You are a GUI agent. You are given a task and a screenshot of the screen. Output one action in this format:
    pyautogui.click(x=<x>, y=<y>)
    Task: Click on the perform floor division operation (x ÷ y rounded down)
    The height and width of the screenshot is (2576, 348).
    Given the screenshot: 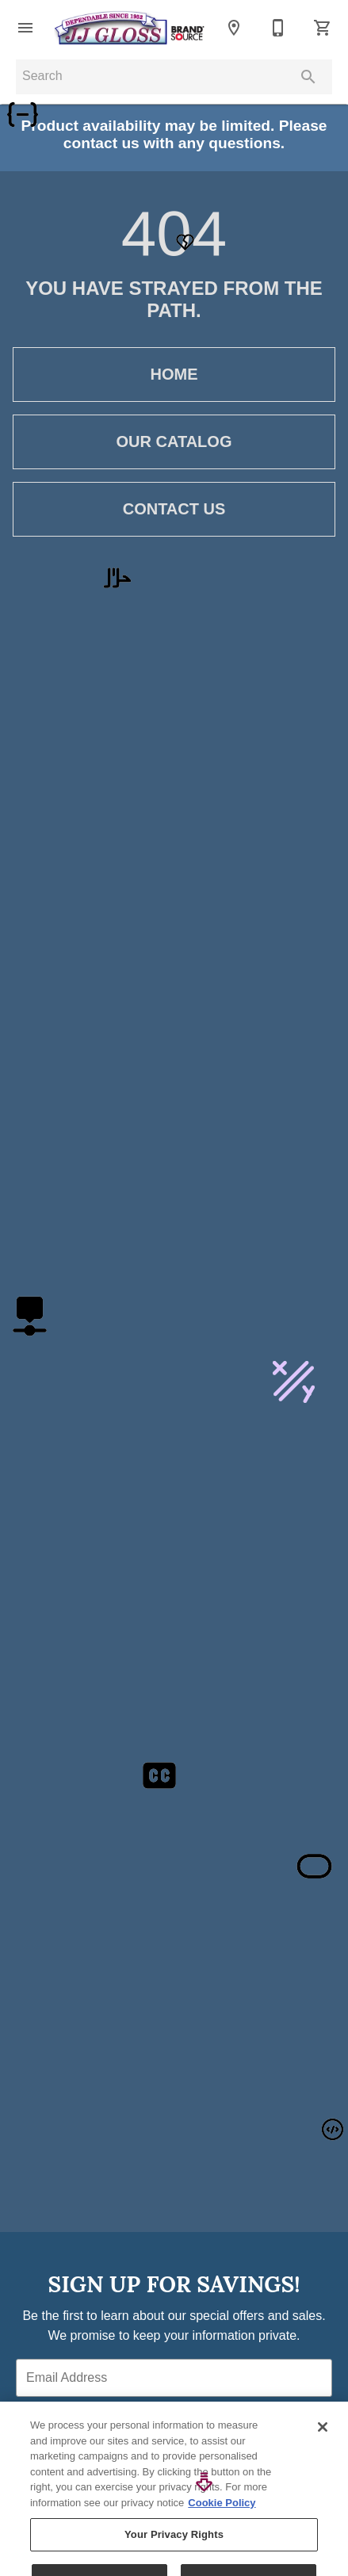 What is the action you would take?
    pyautogui.click(x=293, y=1382)
    